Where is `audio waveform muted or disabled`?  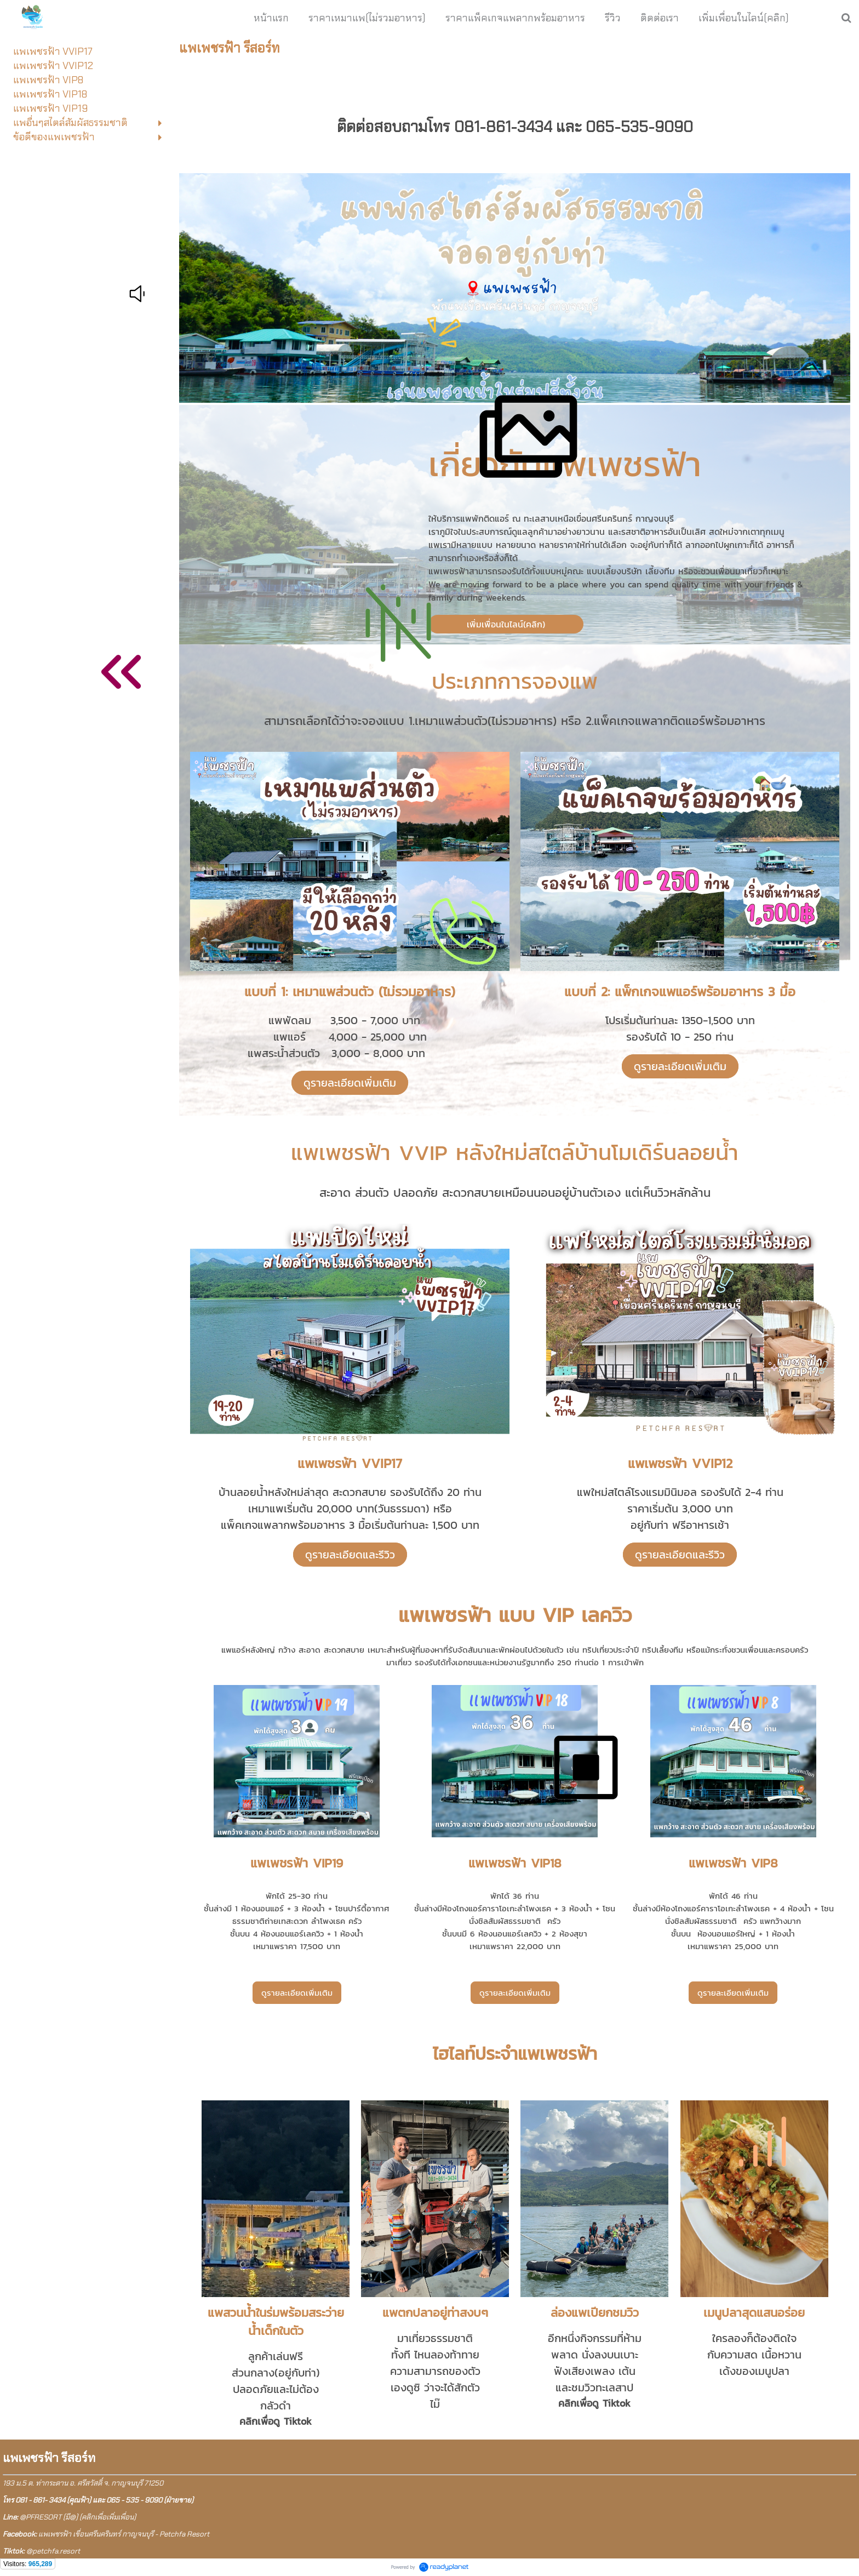
audio waveform muted or disabled is located at coordinates (398, 623).